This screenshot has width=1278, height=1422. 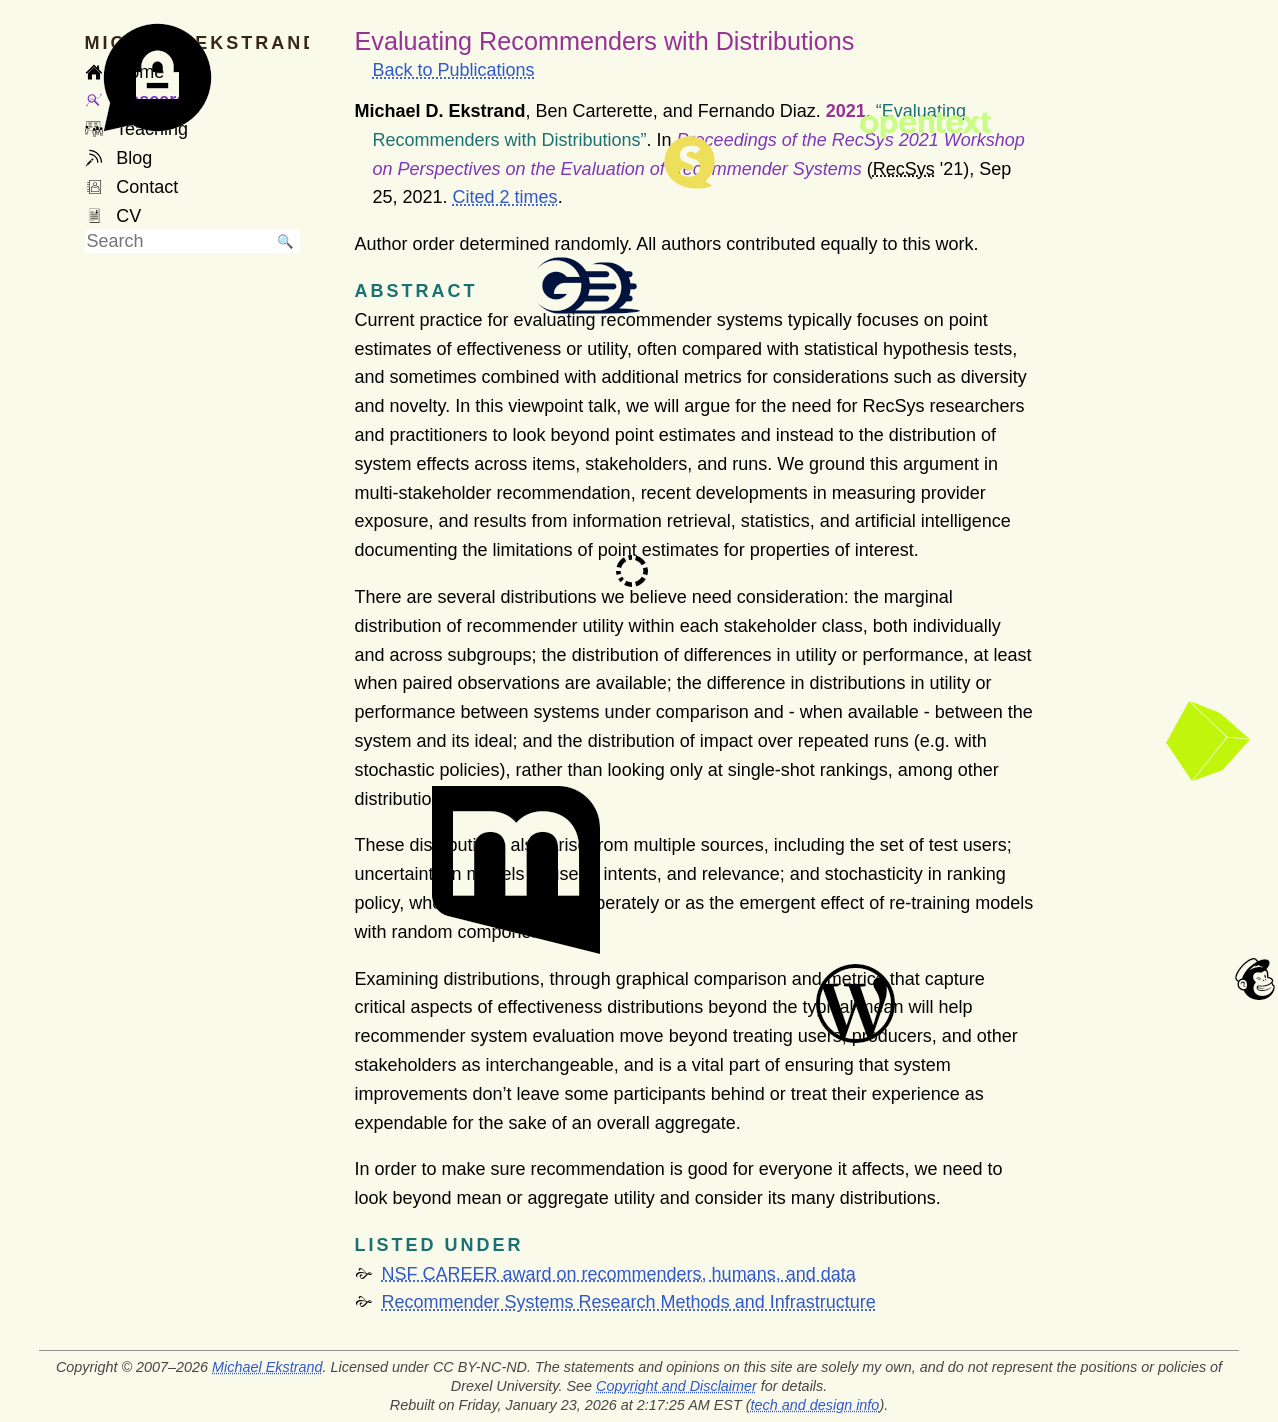 What do you see at coordinates (1255, 979) in the screenshot?
I see `open mailchimp email marketing platform` at bounding box center [1255, 979].